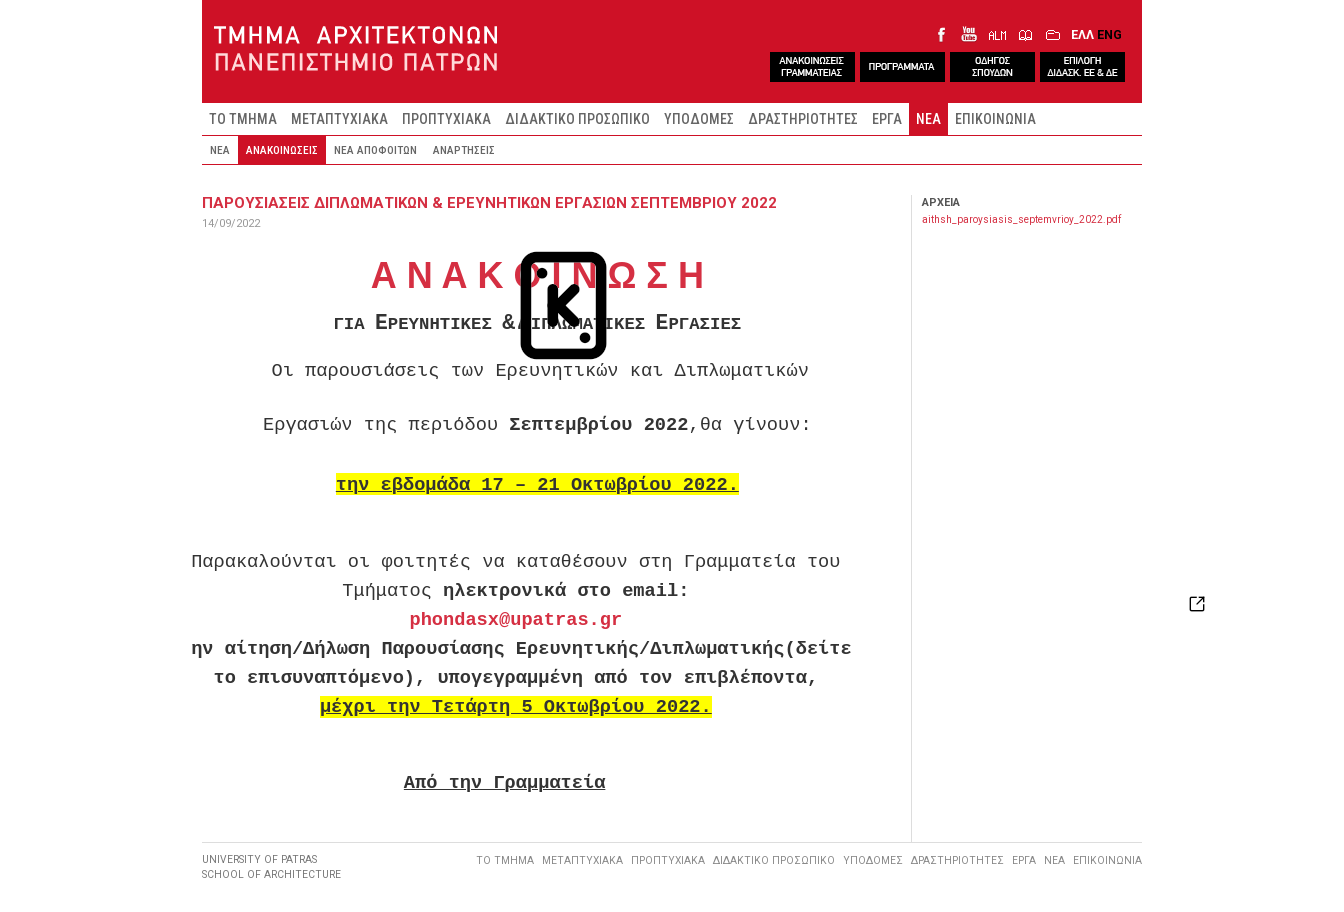 The height and width of the screenshot is (912, 1344). Describe the element at coordinates (1197, 604) in the screenshot. I see `open link in a new window or tab` at that location.